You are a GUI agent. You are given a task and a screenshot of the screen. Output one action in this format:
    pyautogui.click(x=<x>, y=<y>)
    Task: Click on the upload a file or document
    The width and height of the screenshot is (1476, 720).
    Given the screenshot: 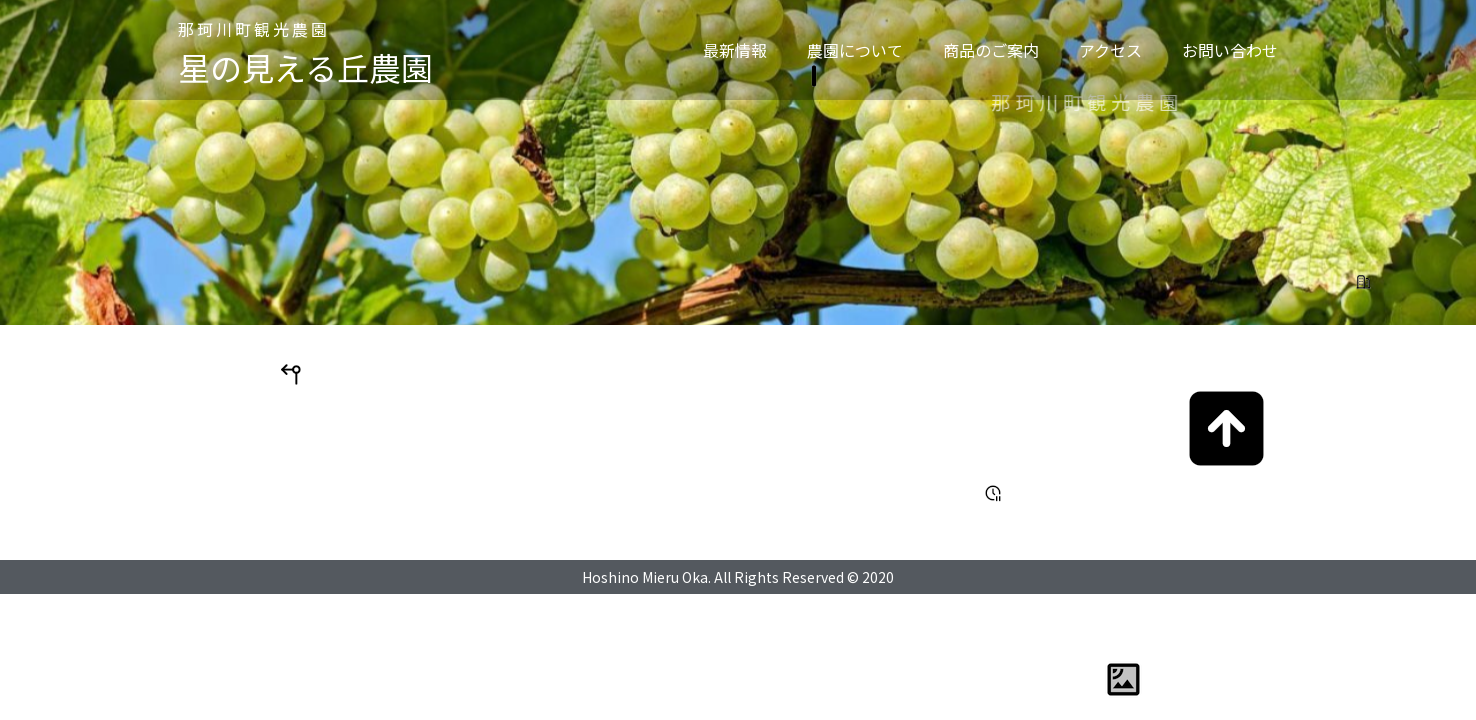 What is the action you would take?
    pyautogui.click(x=1226, y=428)
    